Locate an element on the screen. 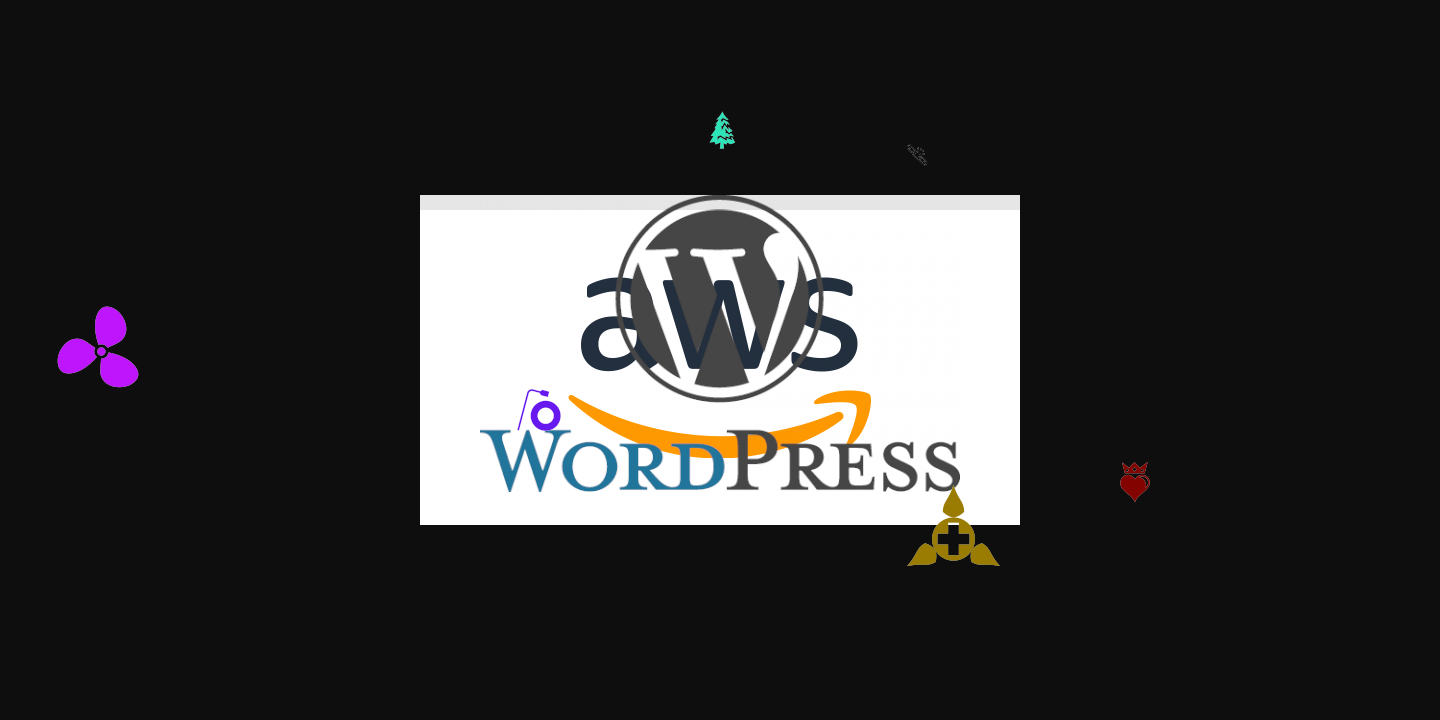 The width and height of the screenshot is (1440, 720). access boat or marine vehicle settings is located at coordinates (98, 347).